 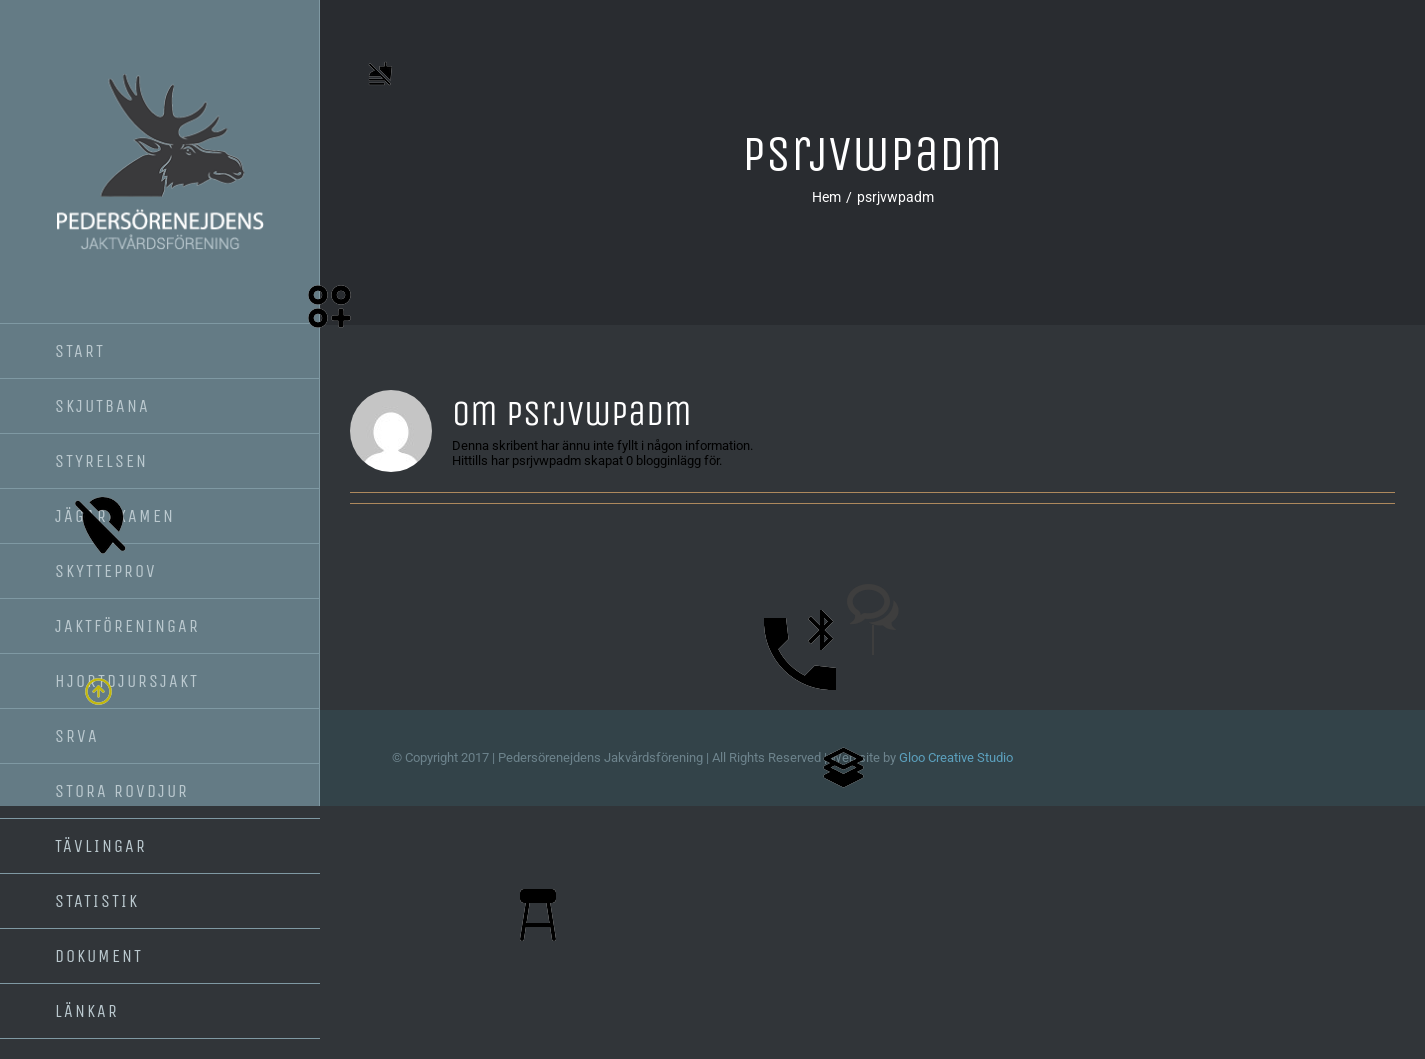 What do you see at coordinates (380, 73) in the screenshot?
I see `indicates food is not allowed in this area` at bounding box center [380, 73].